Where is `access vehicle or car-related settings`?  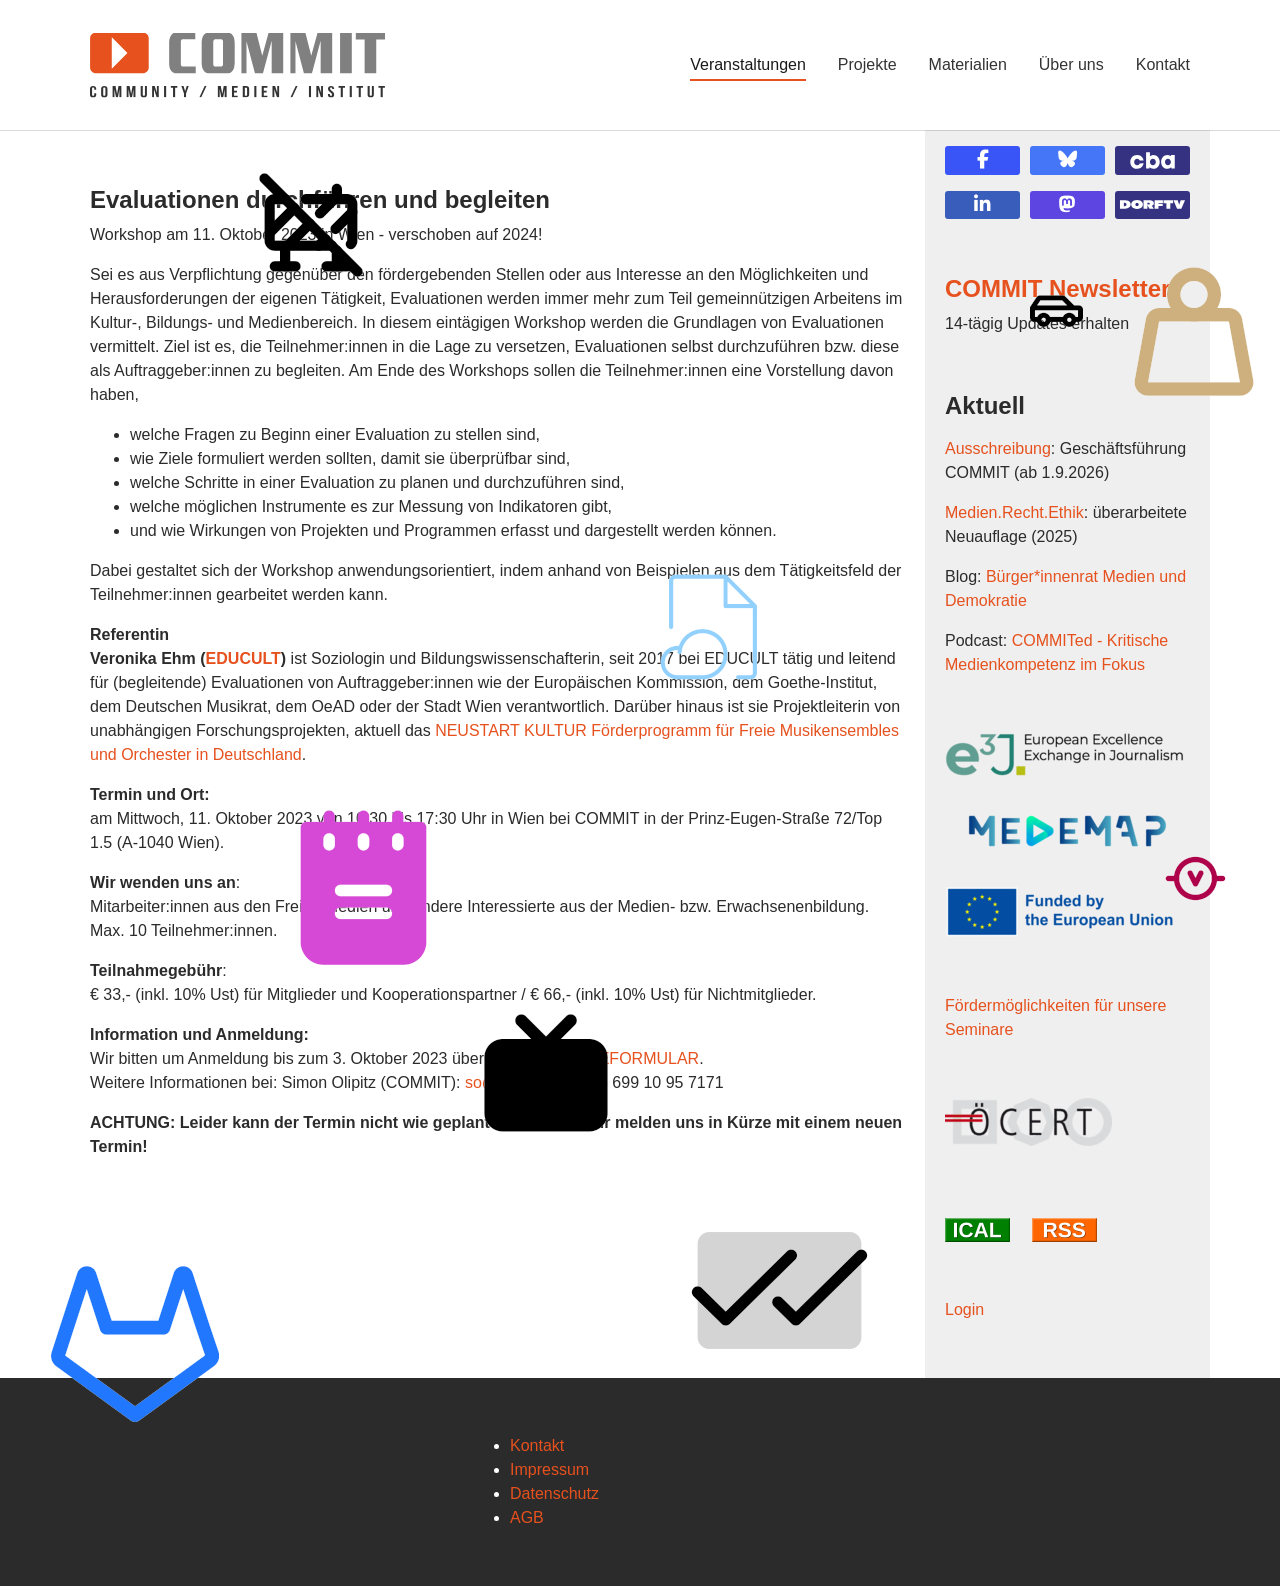
access vehicle or car-related settings is located at coordinates (1056, 309).